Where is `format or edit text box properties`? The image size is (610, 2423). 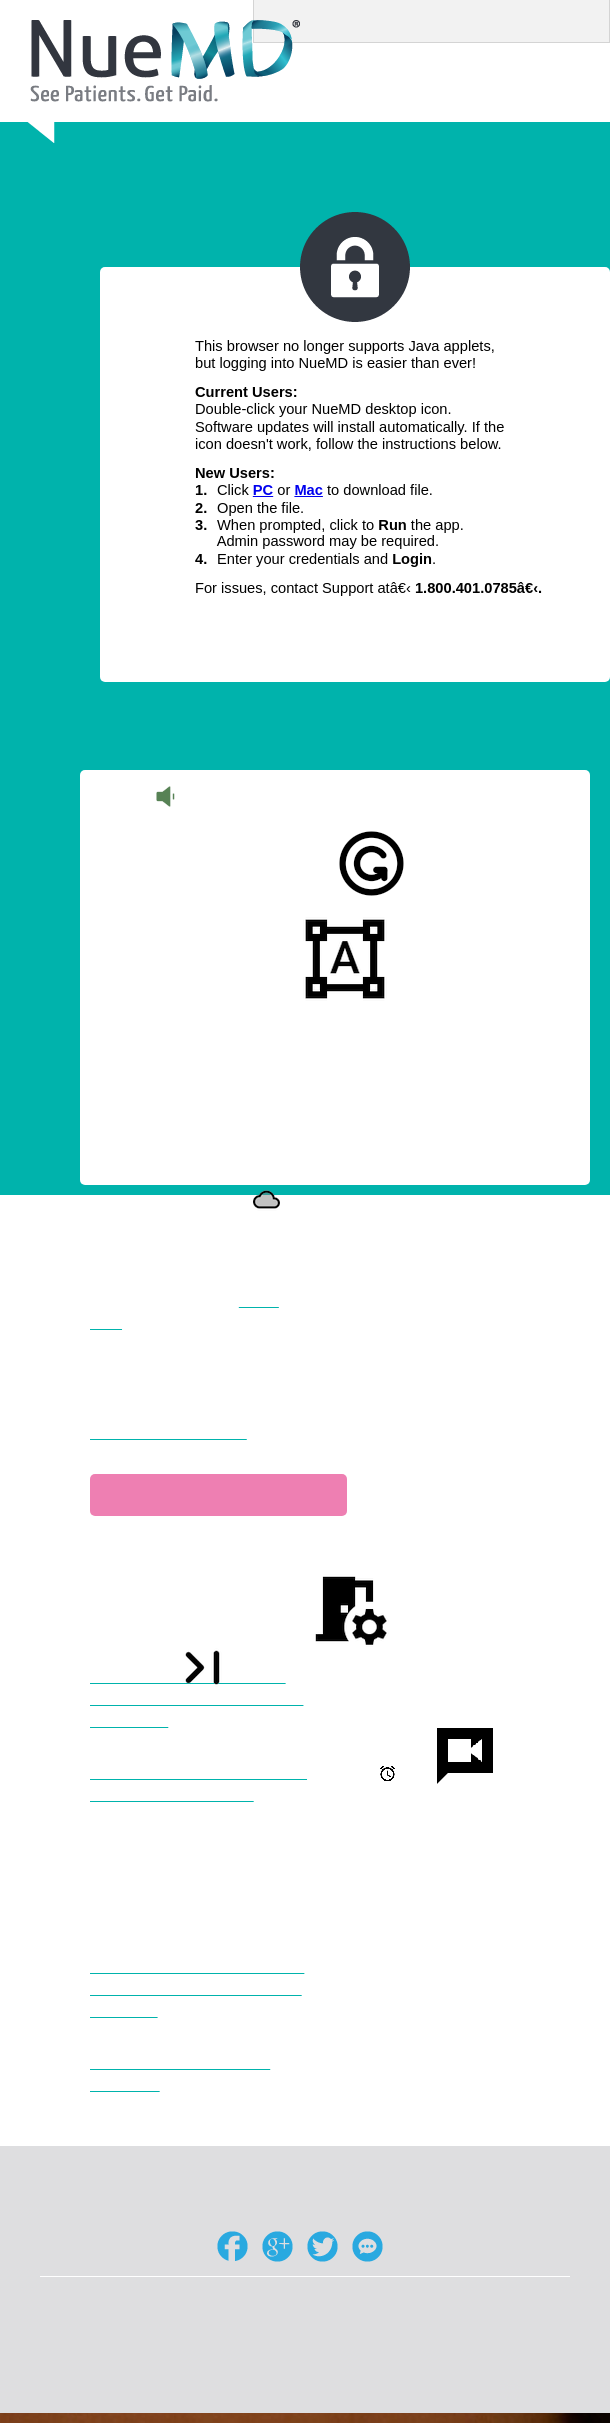
format or edit text box properties is located at coordinates (345, 959).